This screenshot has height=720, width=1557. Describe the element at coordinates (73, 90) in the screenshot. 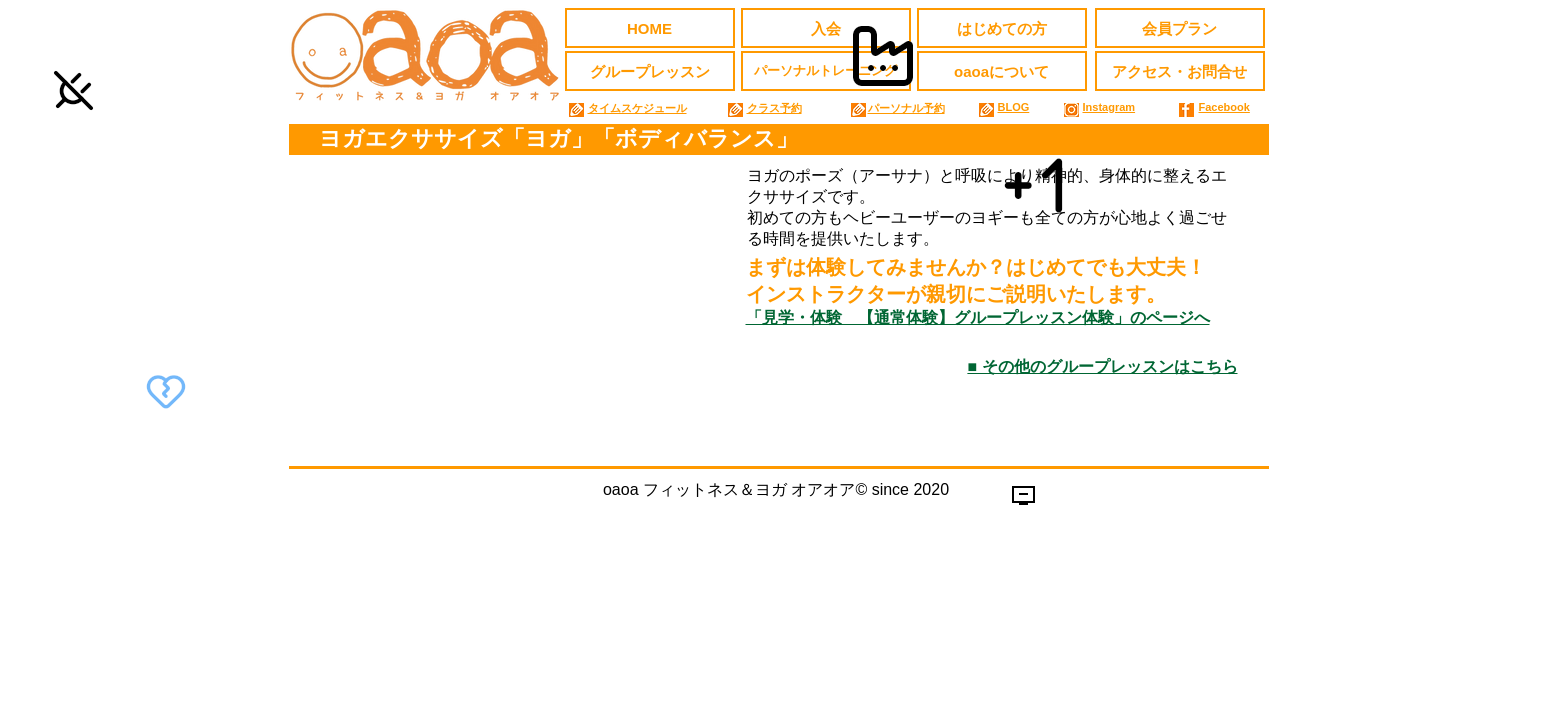

I see `indicates device is unplugged or disconnected` at that location.